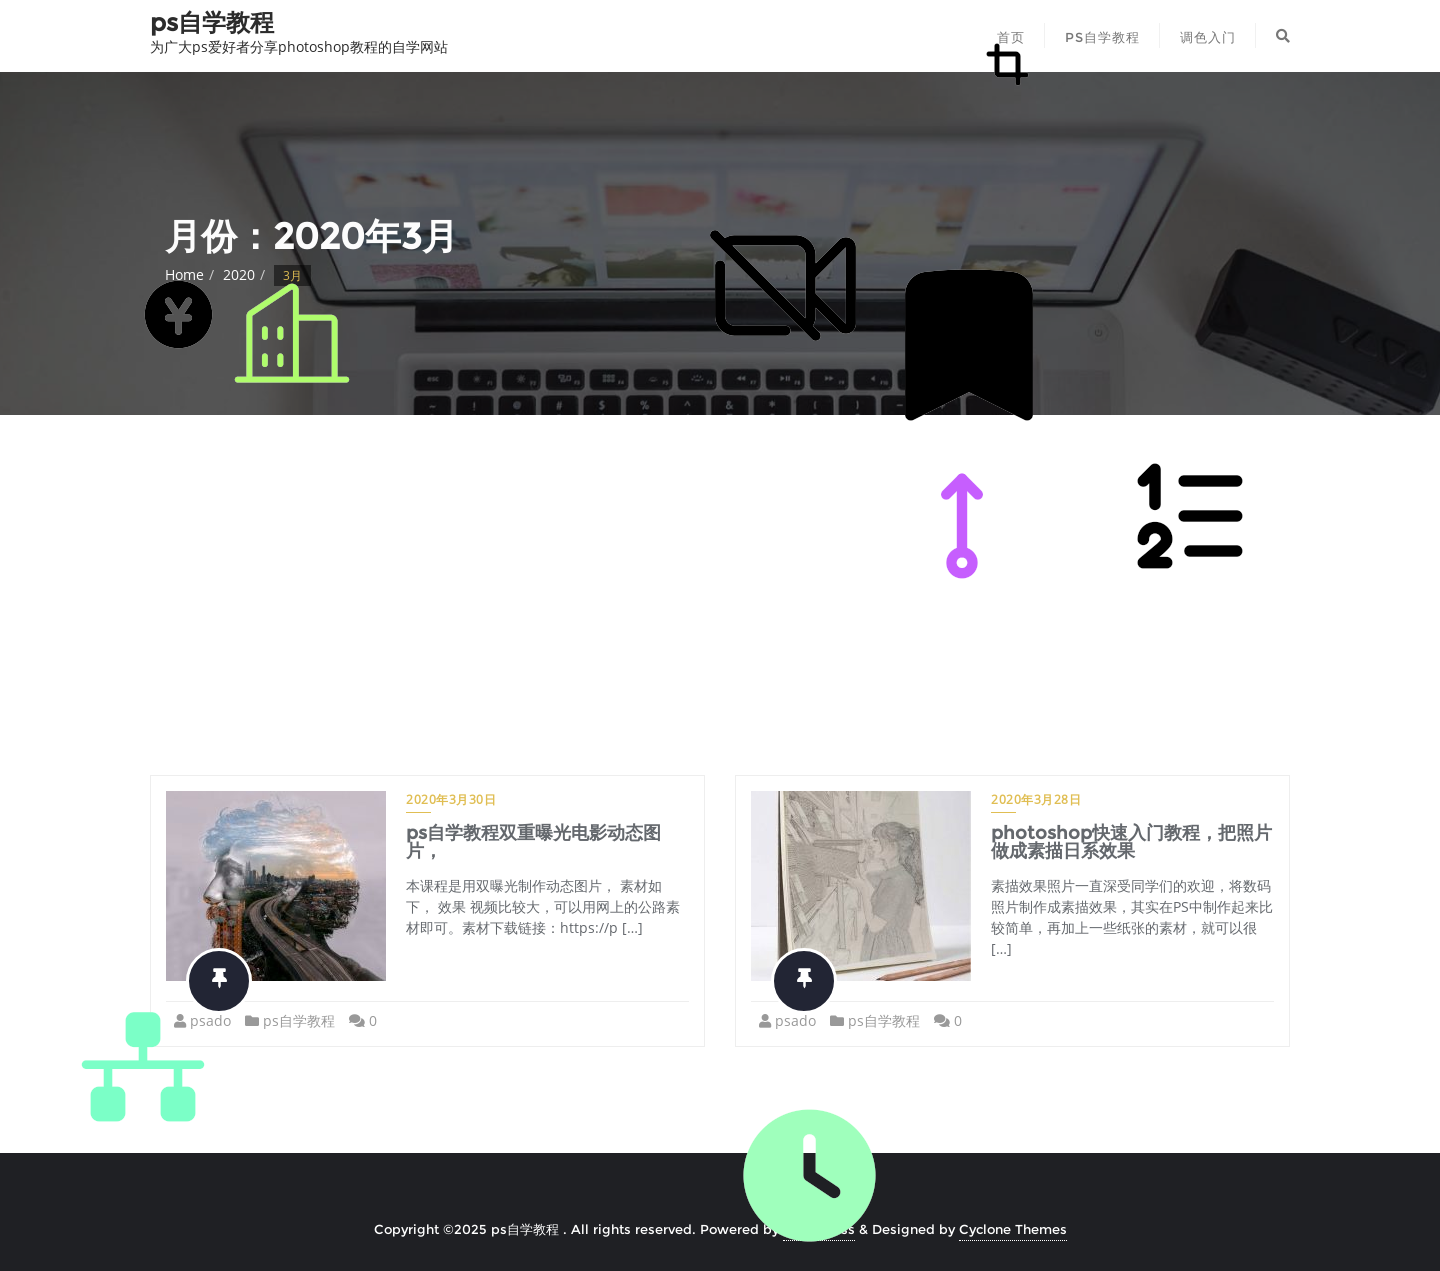  Describe the element at coordinates (969, 345) in the screenshot. I see `save this item to your bookmarks` at that location.